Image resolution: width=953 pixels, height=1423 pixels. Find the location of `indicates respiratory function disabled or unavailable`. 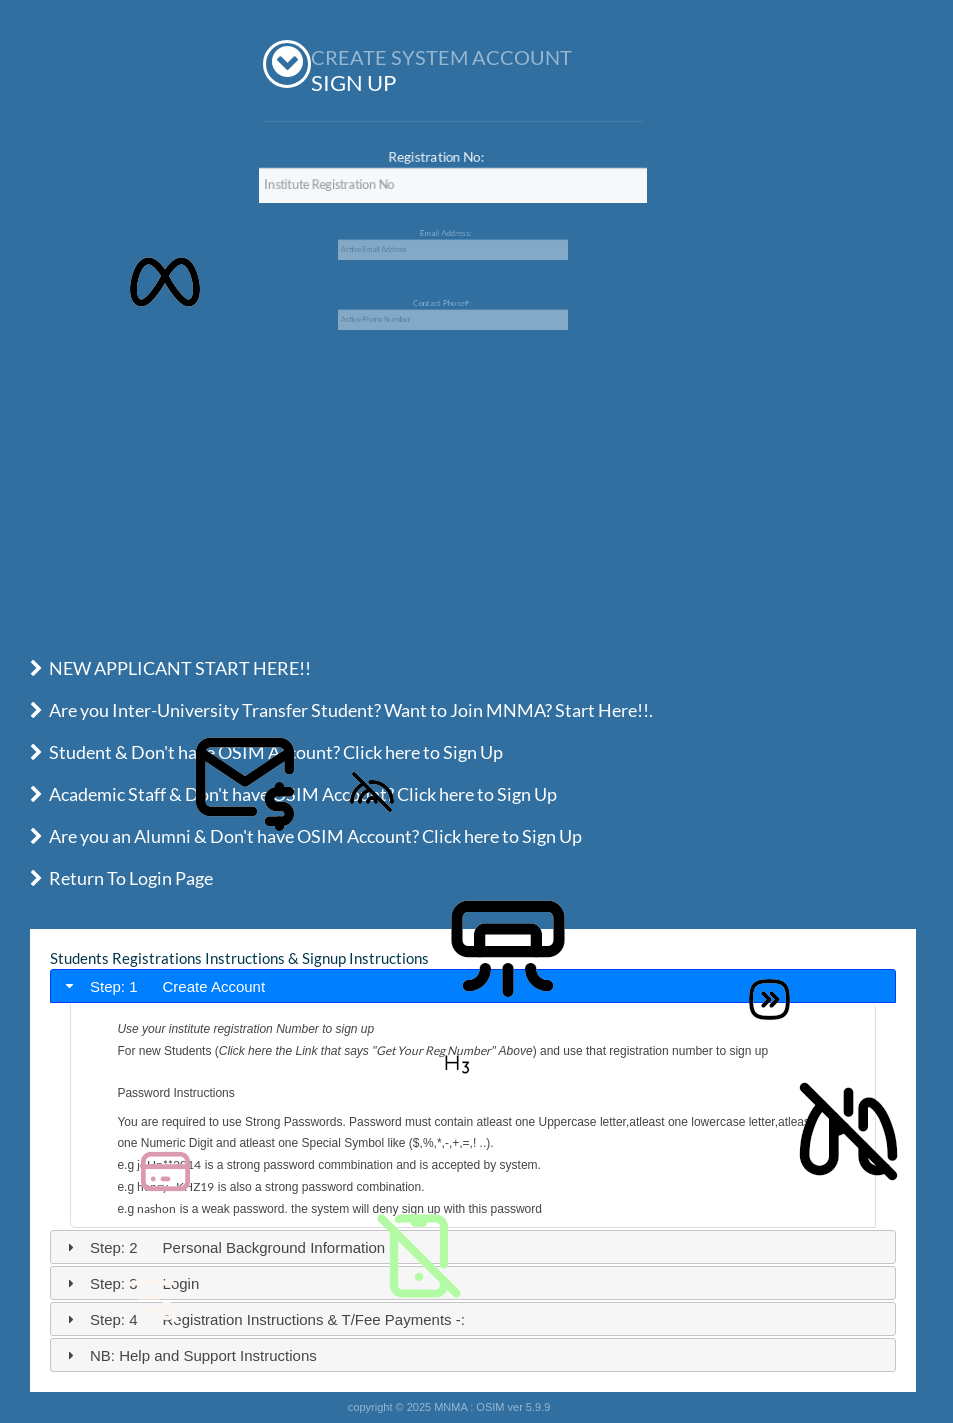

indicates respiratory function disabled or unavailable is located at coordinates (848, 1131).